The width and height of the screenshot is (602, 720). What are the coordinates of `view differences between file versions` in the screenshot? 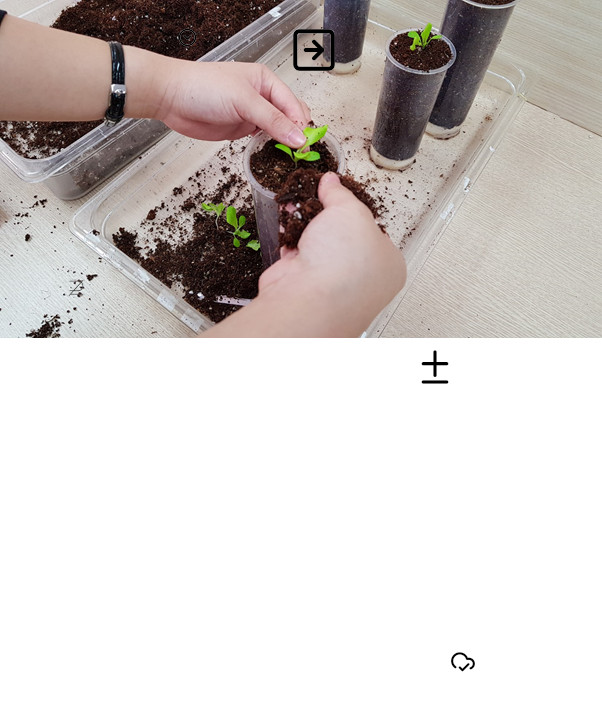 It's located at (435, 367).